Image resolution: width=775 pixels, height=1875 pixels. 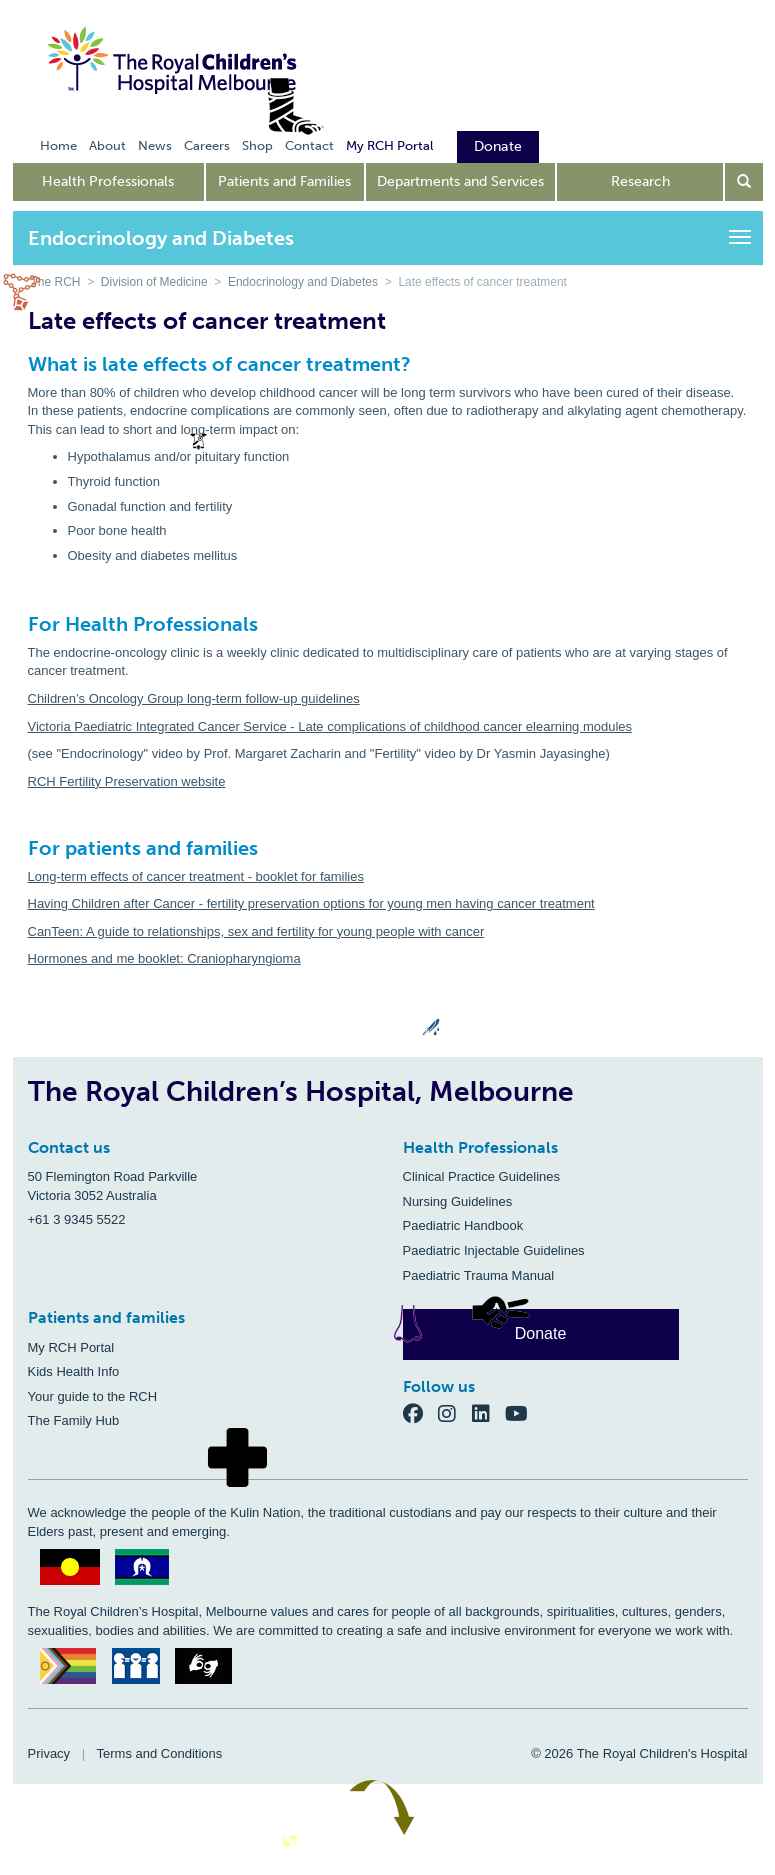 What do you see at coordinates (502, 1309) in the screenshot?
I see `scissors gesture in rock-paper-scissors game` at bounding box center [502, 1309].